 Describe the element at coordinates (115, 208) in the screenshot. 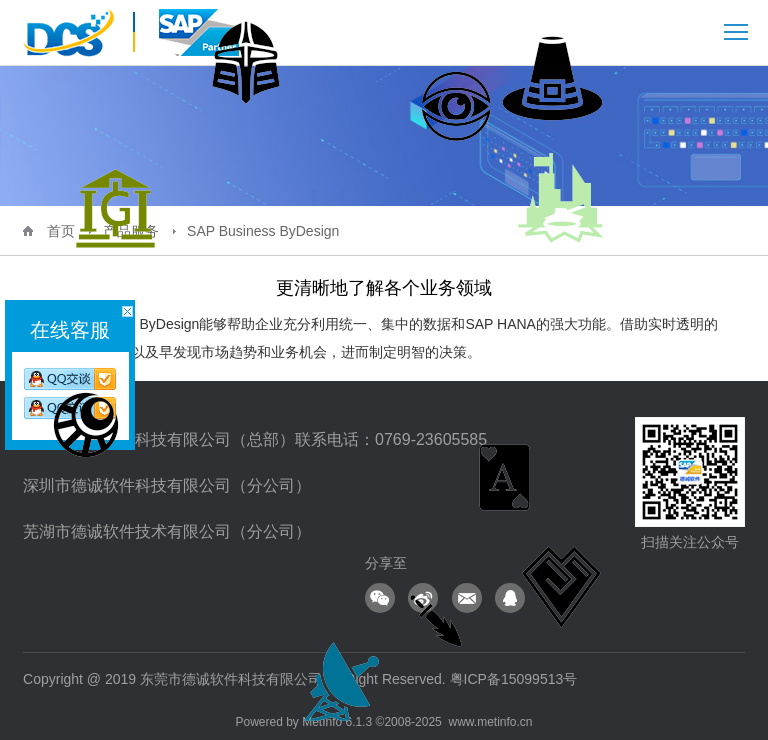

I see `access banking or financial services` at that location.